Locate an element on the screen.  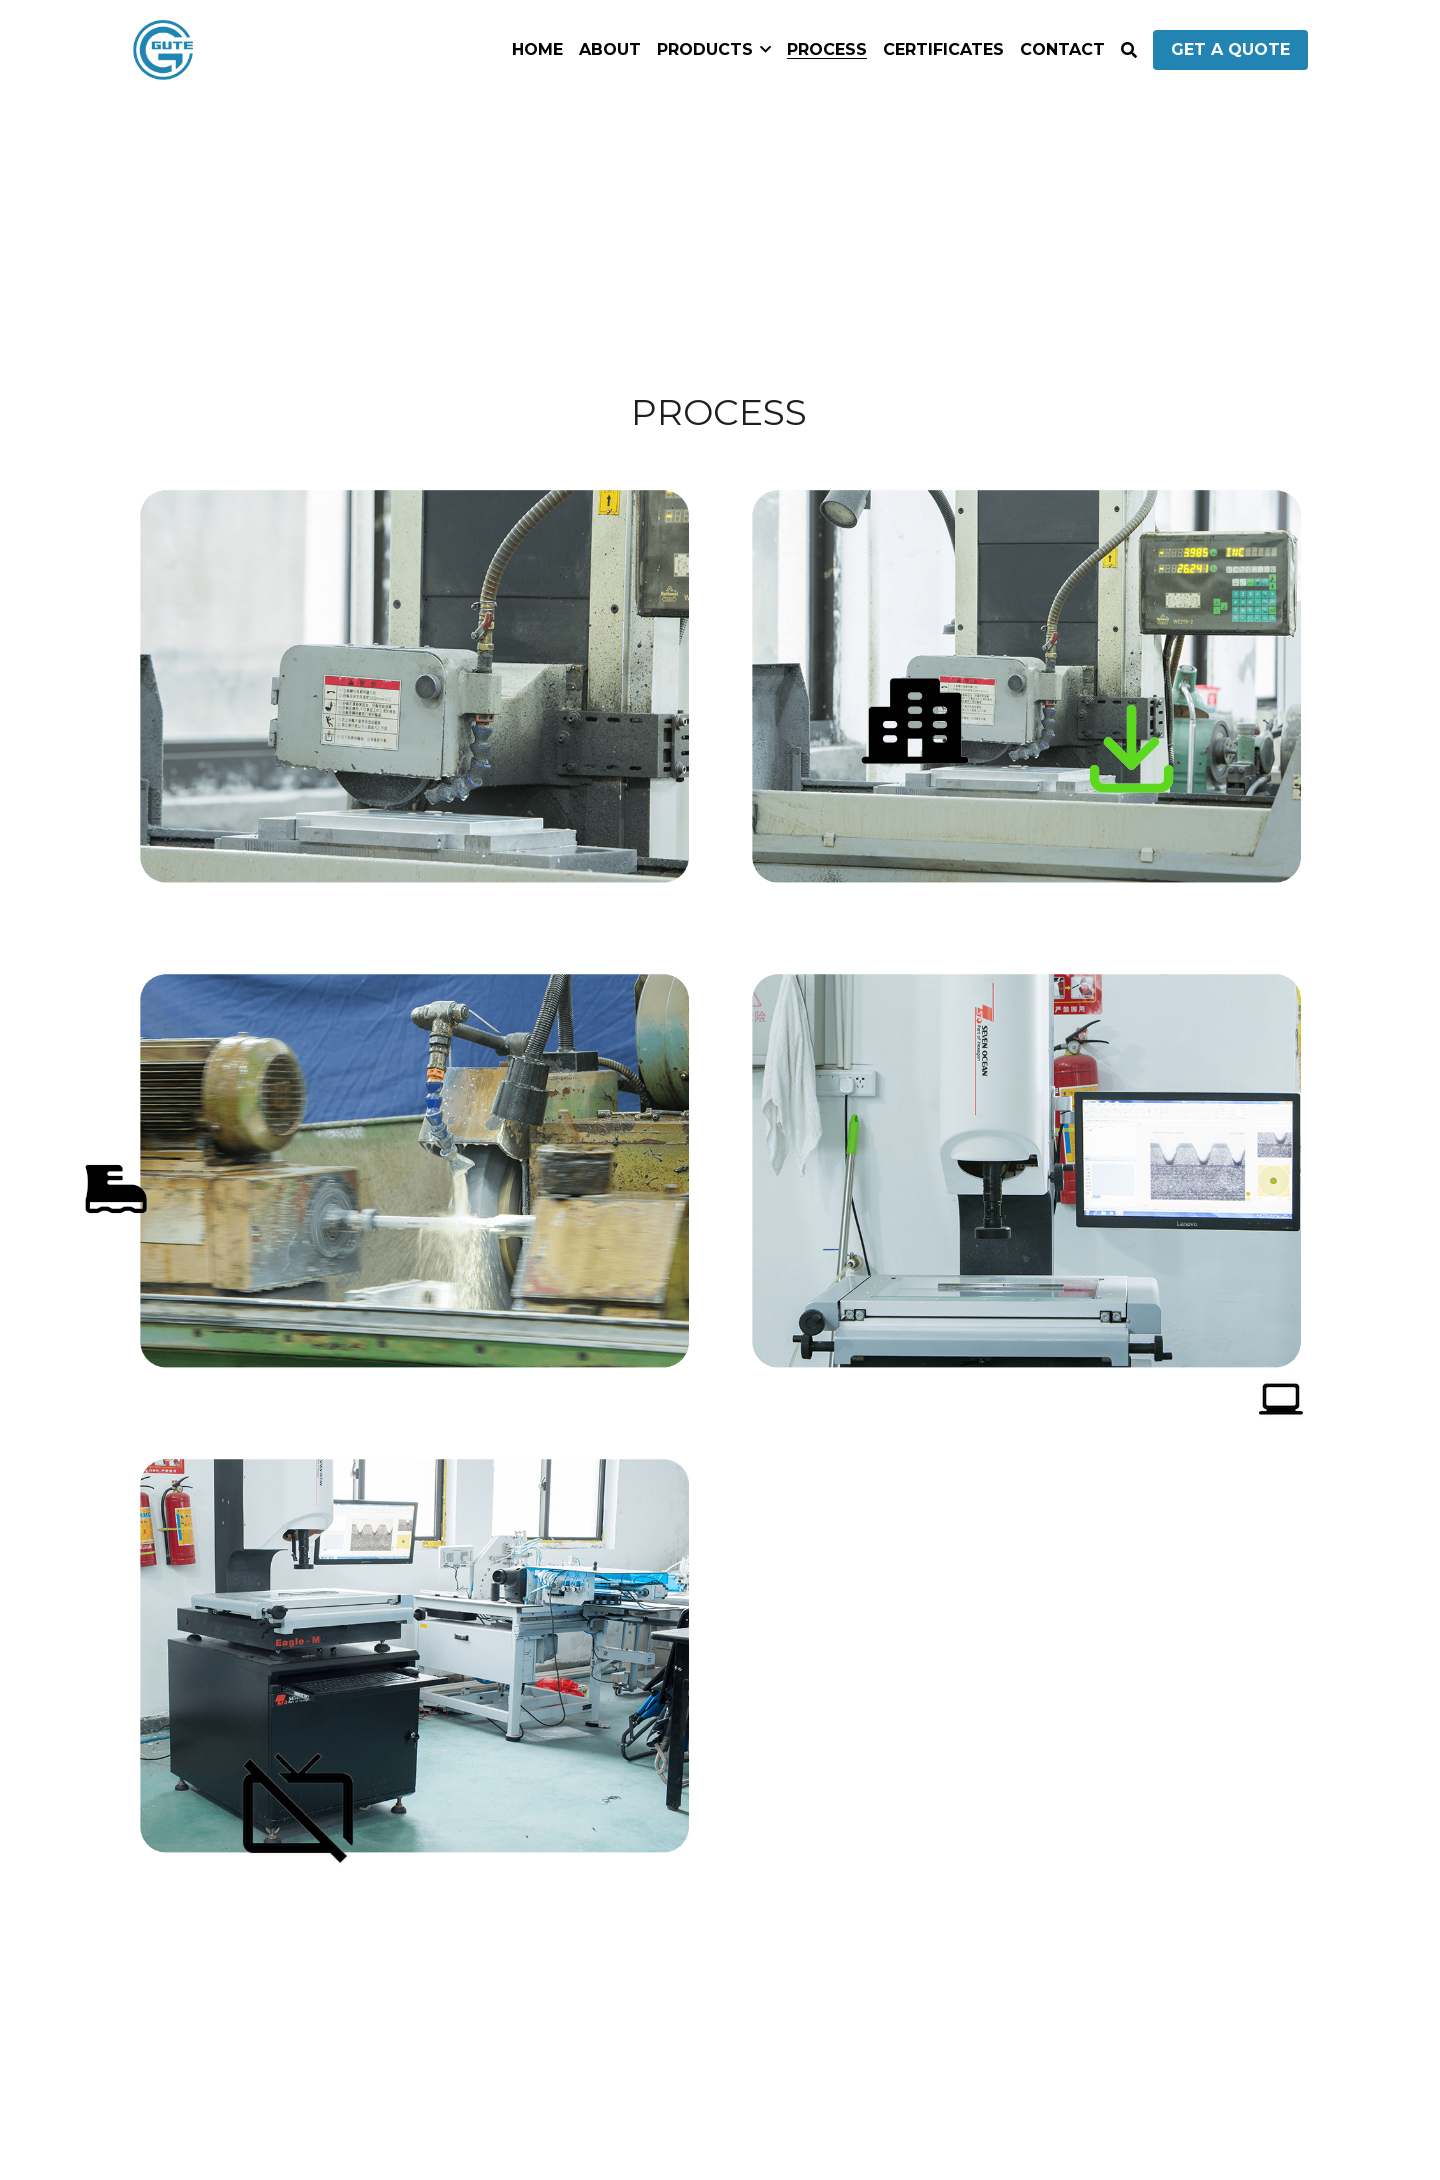
view apartment or residential listings is located at coordinates (915, 721).